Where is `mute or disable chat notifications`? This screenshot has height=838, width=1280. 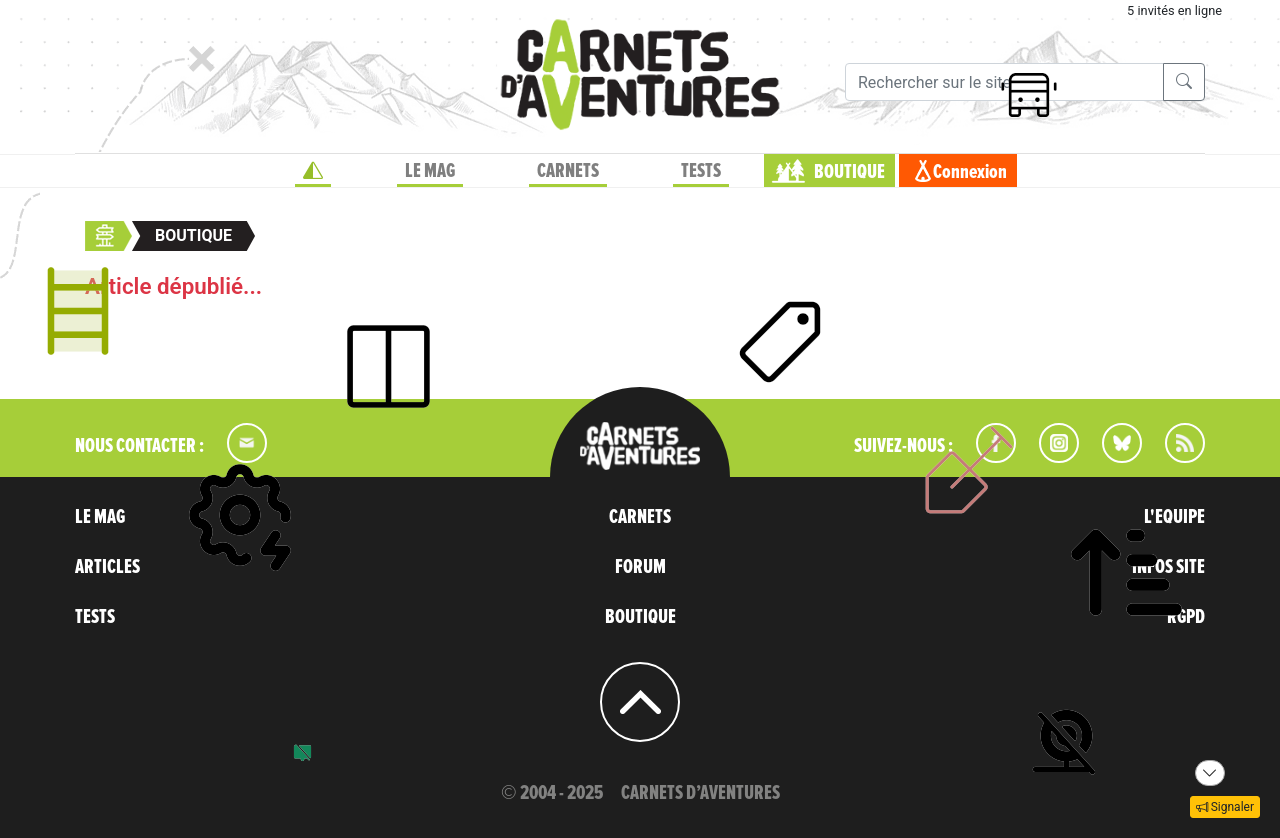
mute or disable chat notifications is located at coordinates (302, 752).